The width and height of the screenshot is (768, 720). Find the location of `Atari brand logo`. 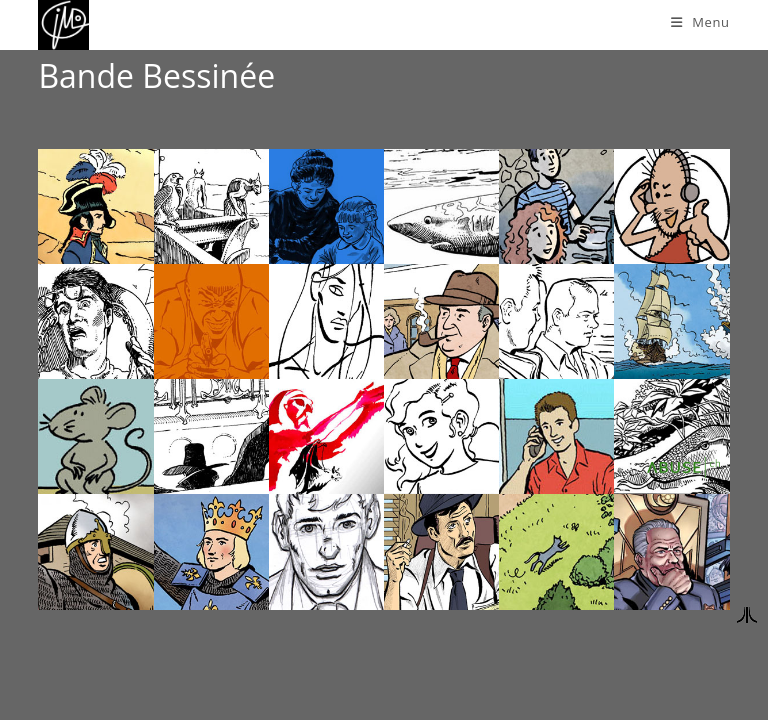

Atari brand logo is located at coordinates (747, 615).